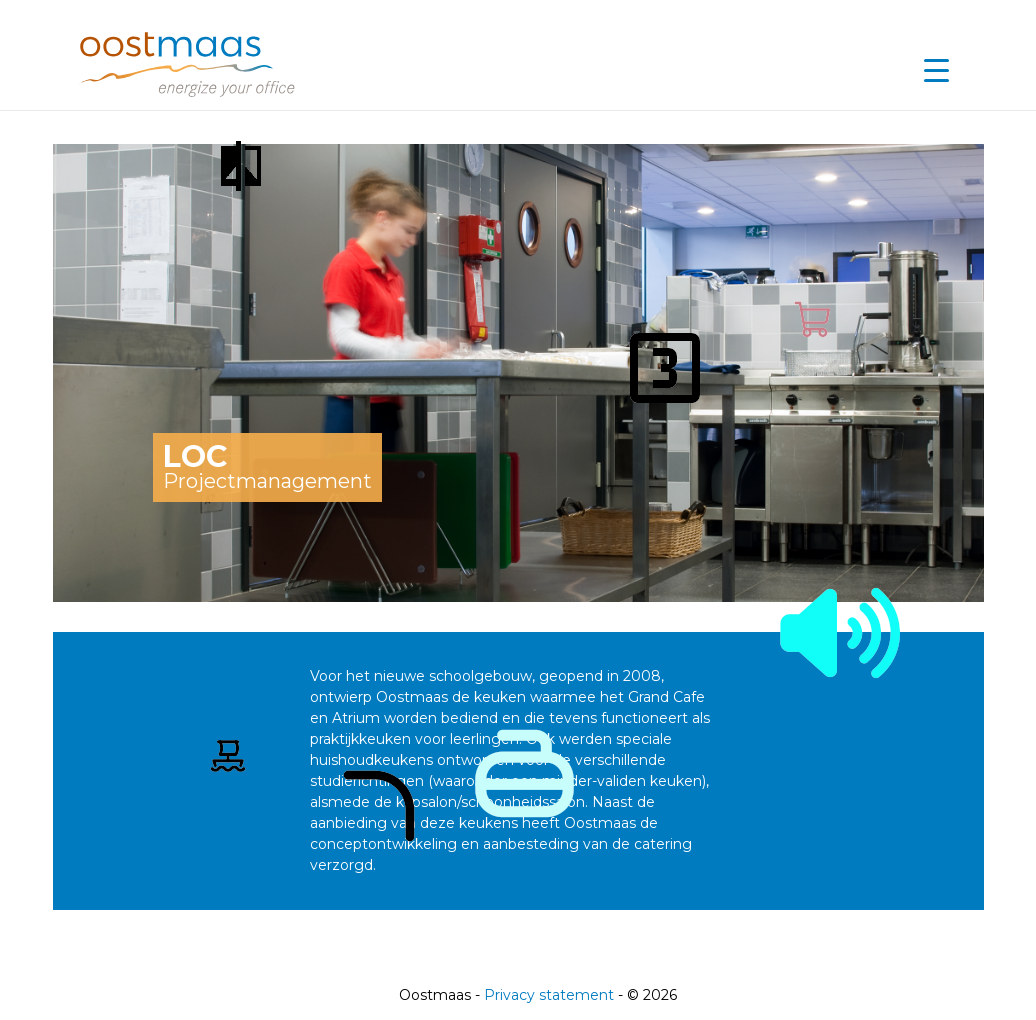 The image size is (1036, 1020). What do you see at coordinates (379, 806) in the screenshot?
I see `set top-right corner radius` at bounding box center [379, 806].